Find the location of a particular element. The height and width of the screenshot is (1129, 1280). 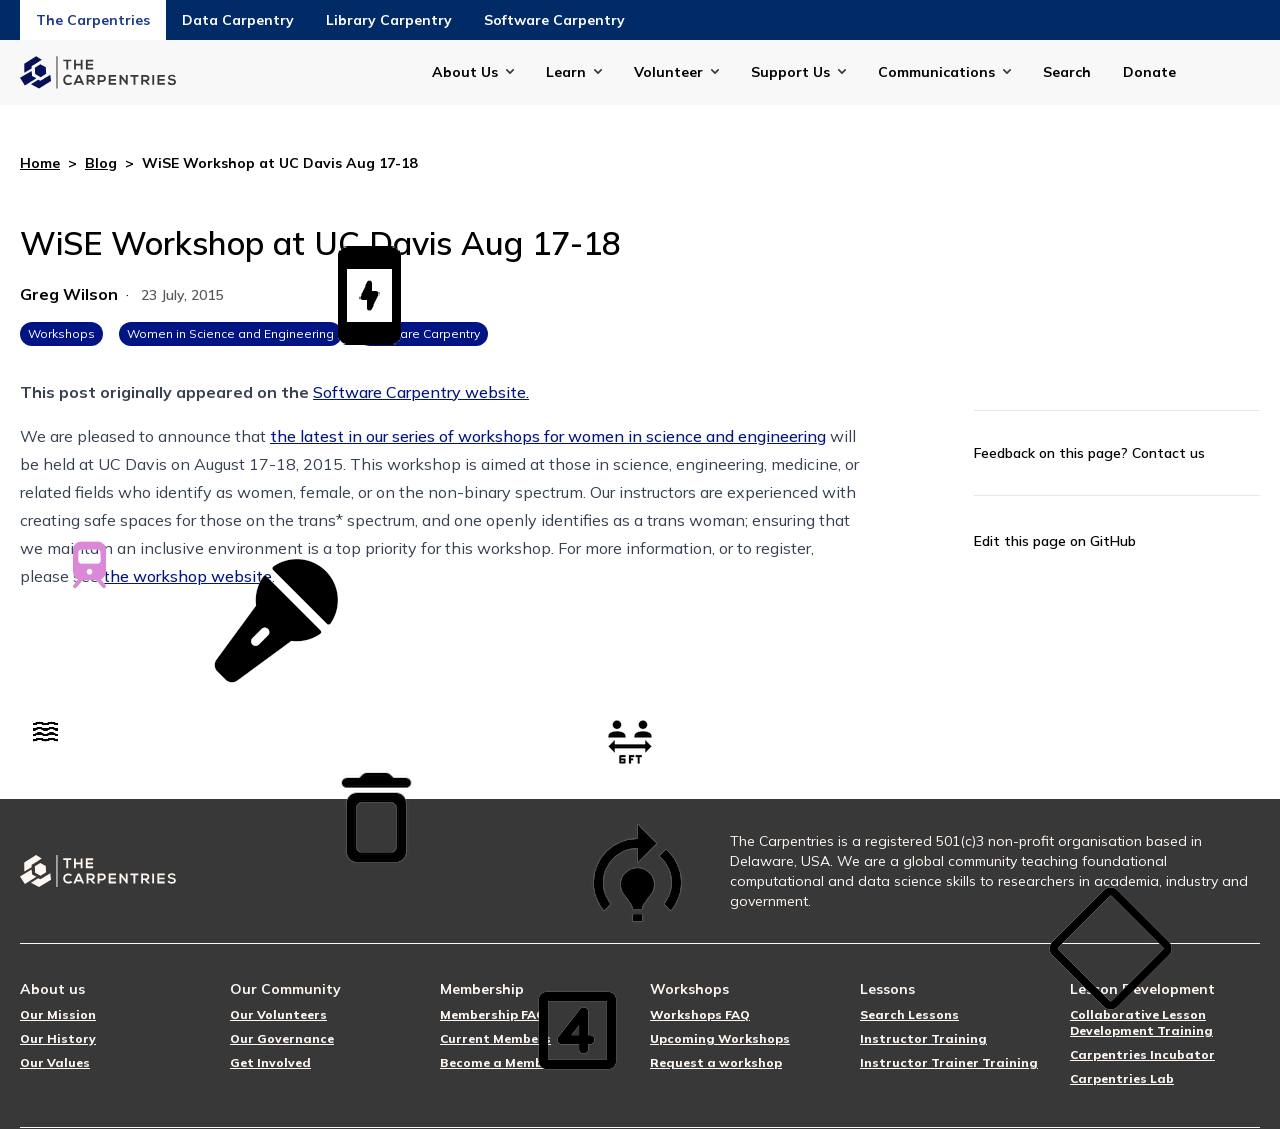

indicates social distancing requirement of 6 feet is located at coordinates (630, 742).